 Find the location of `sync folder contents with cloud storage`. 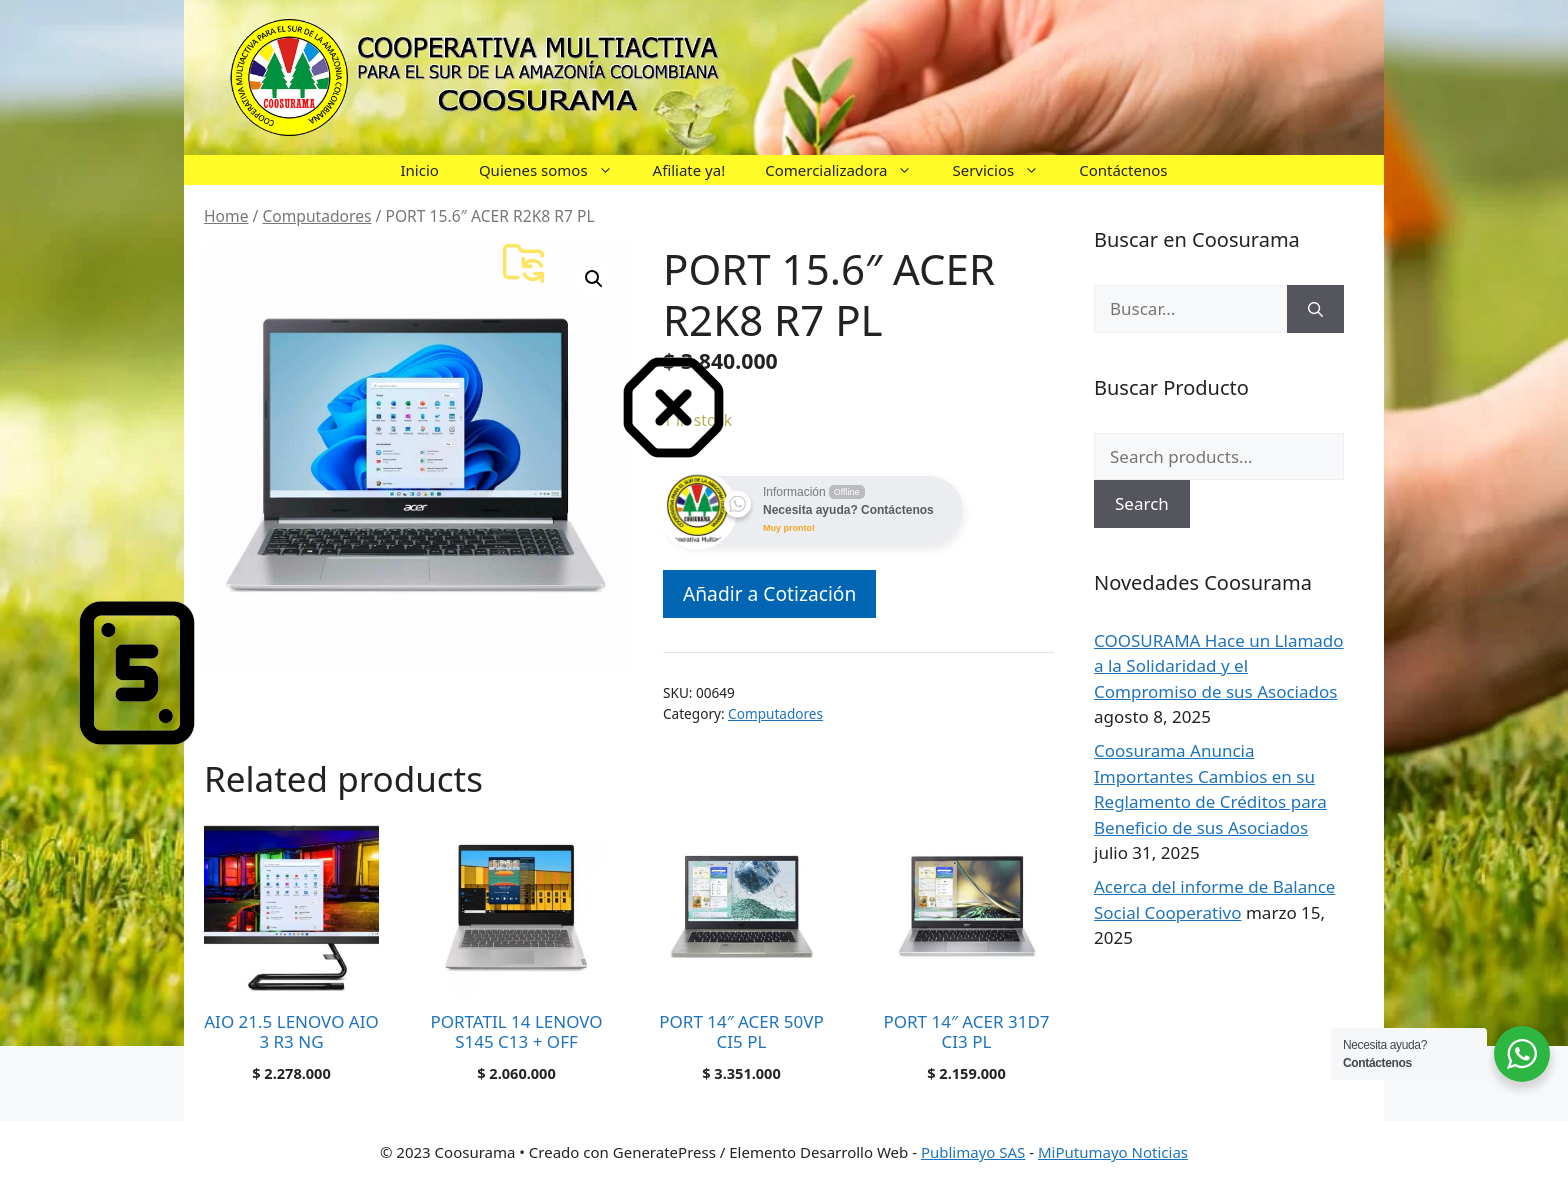

sync folder contents with cloud storage is located at coordinates (523, 262).